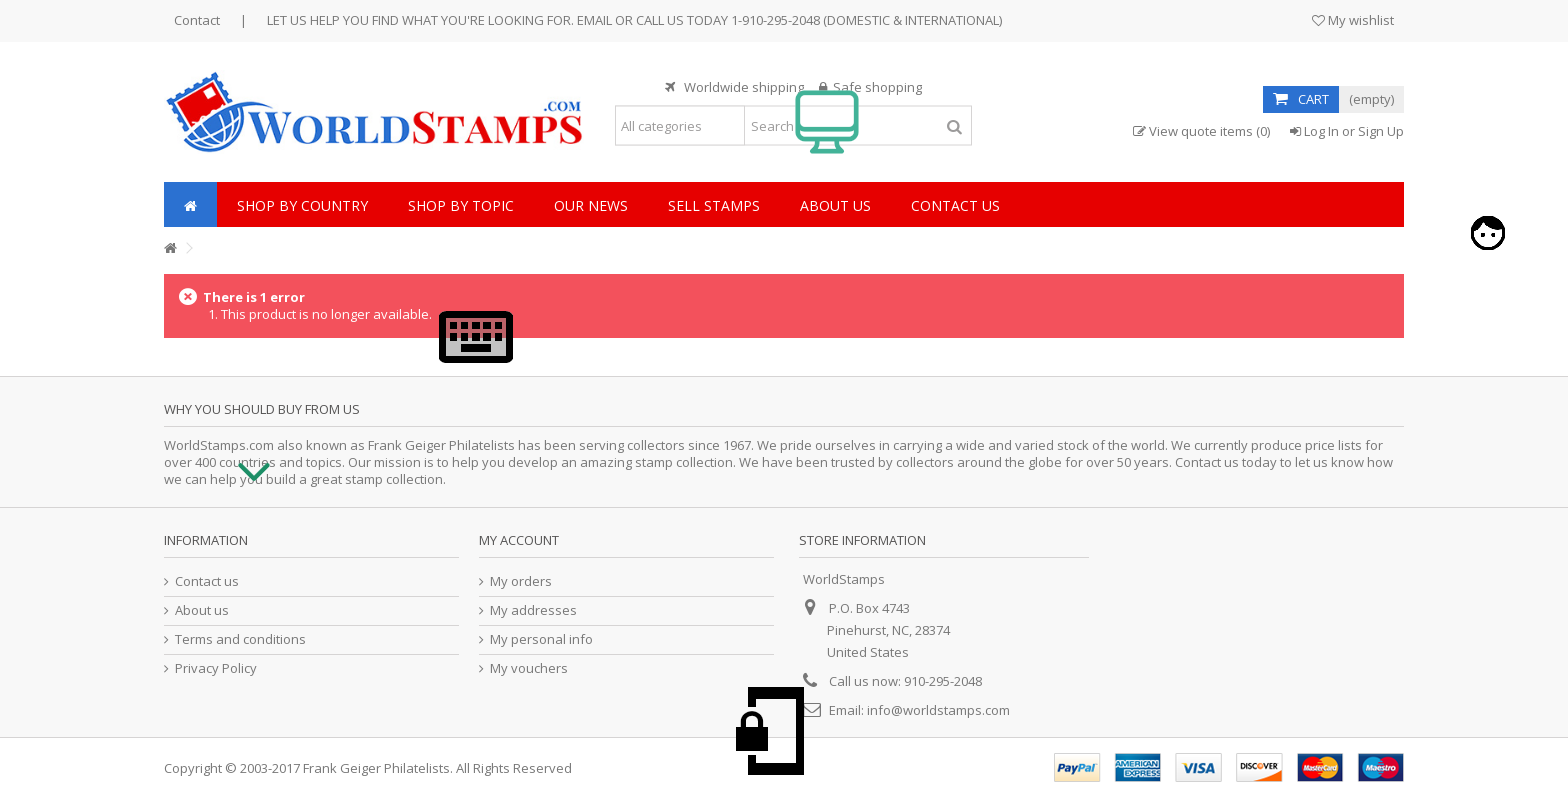  I want to click on access your profile or account settings, so click(1488, 233).